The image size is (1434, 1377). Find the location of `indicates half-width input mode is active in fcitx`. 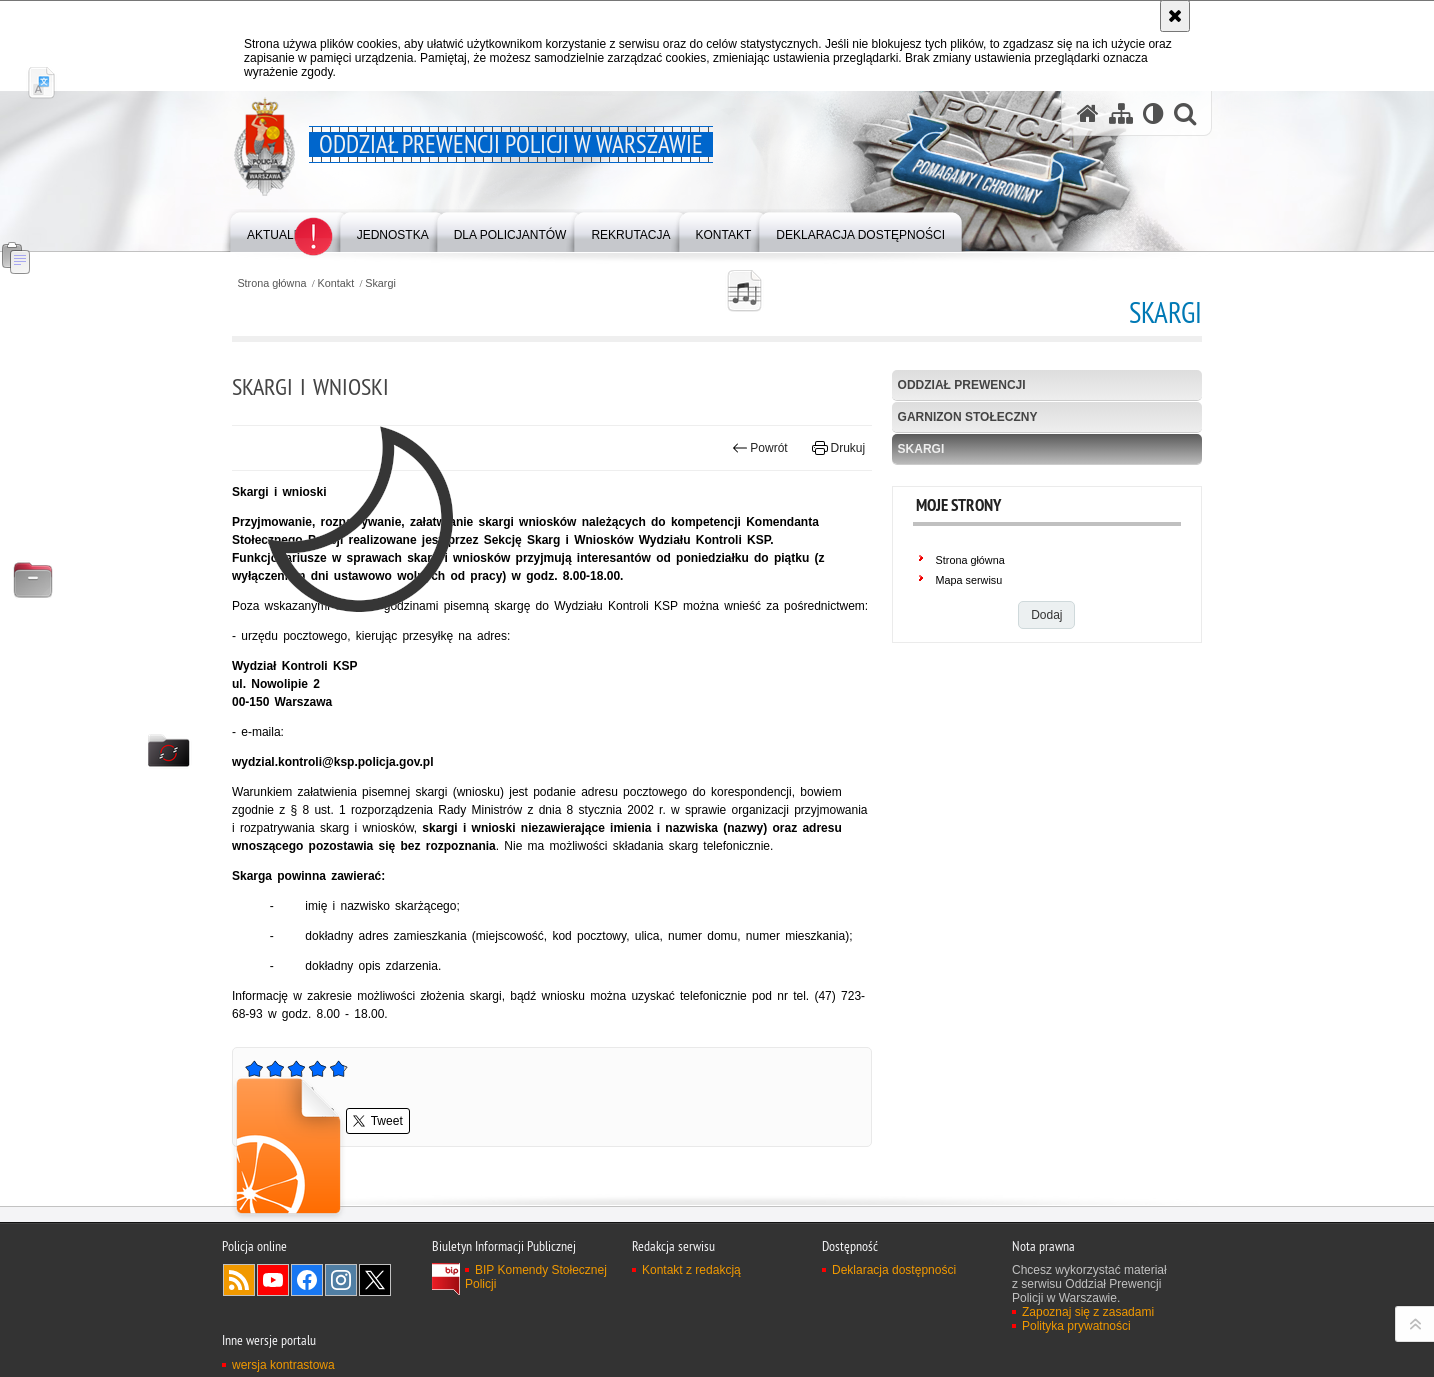

indicates half-width input mode is active in fcitx is located at coordinates (359, 518).